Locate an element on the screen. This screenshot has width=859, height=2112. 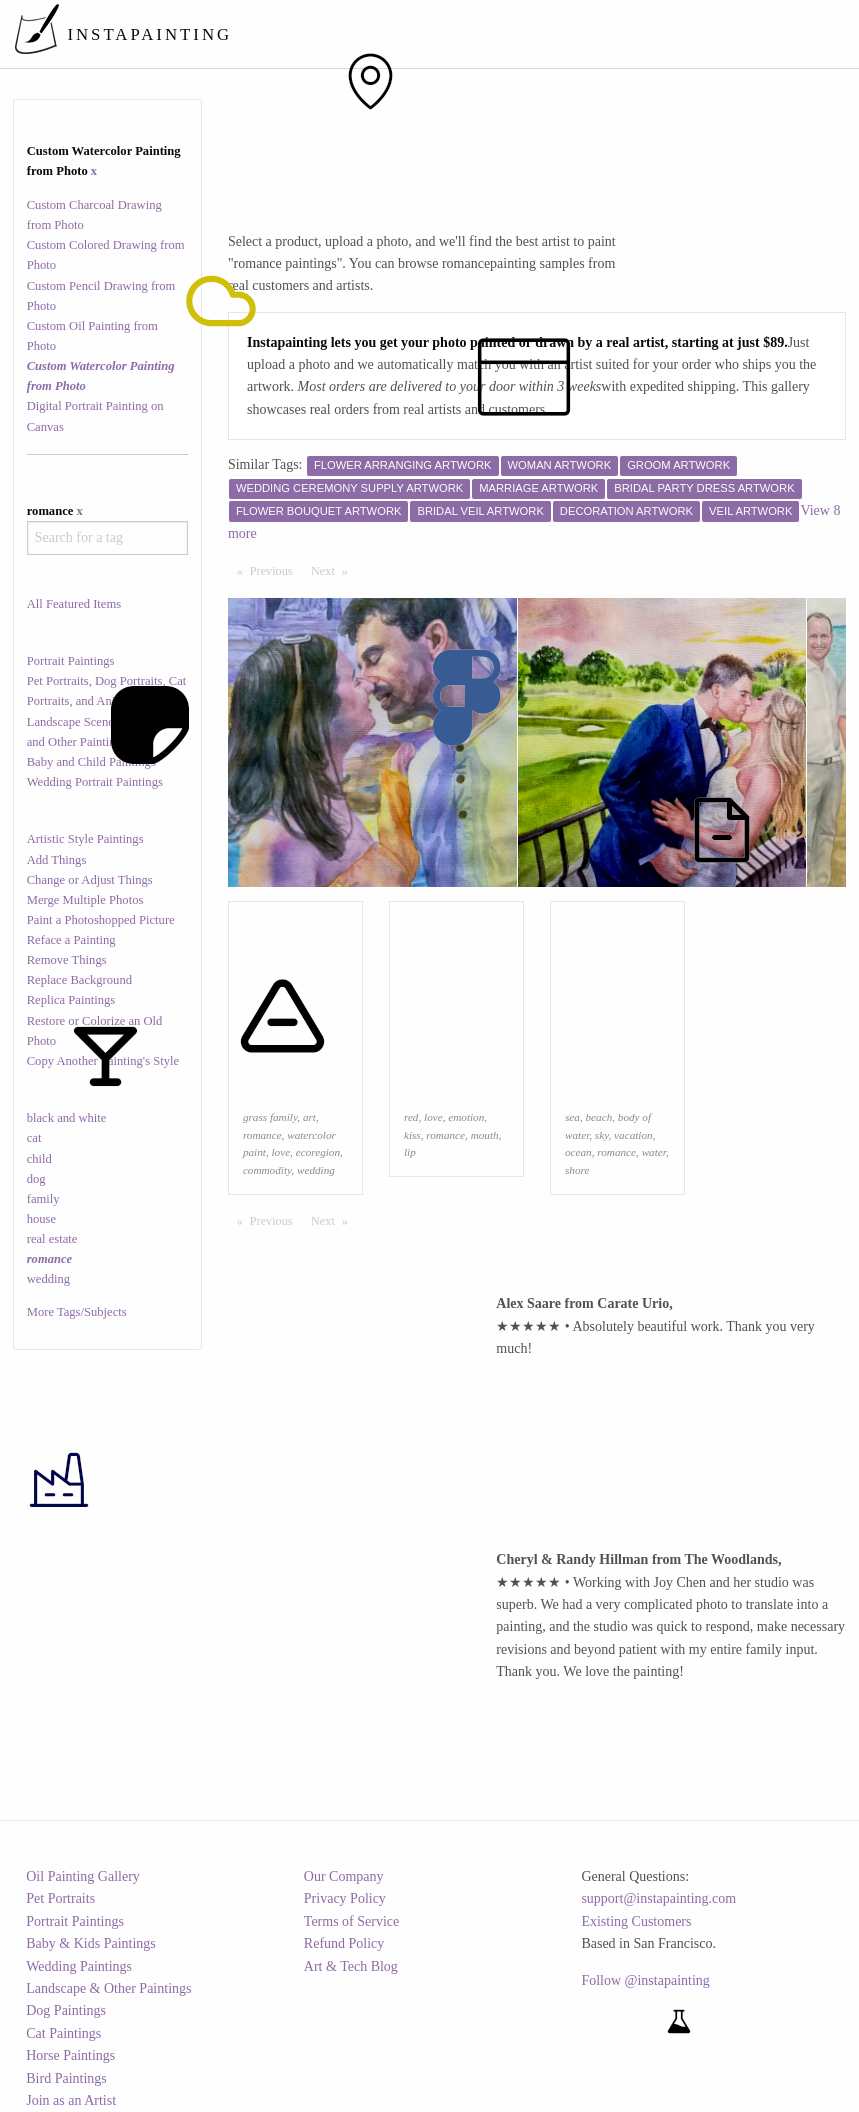
view location on map is located at coordinates (370, 81).